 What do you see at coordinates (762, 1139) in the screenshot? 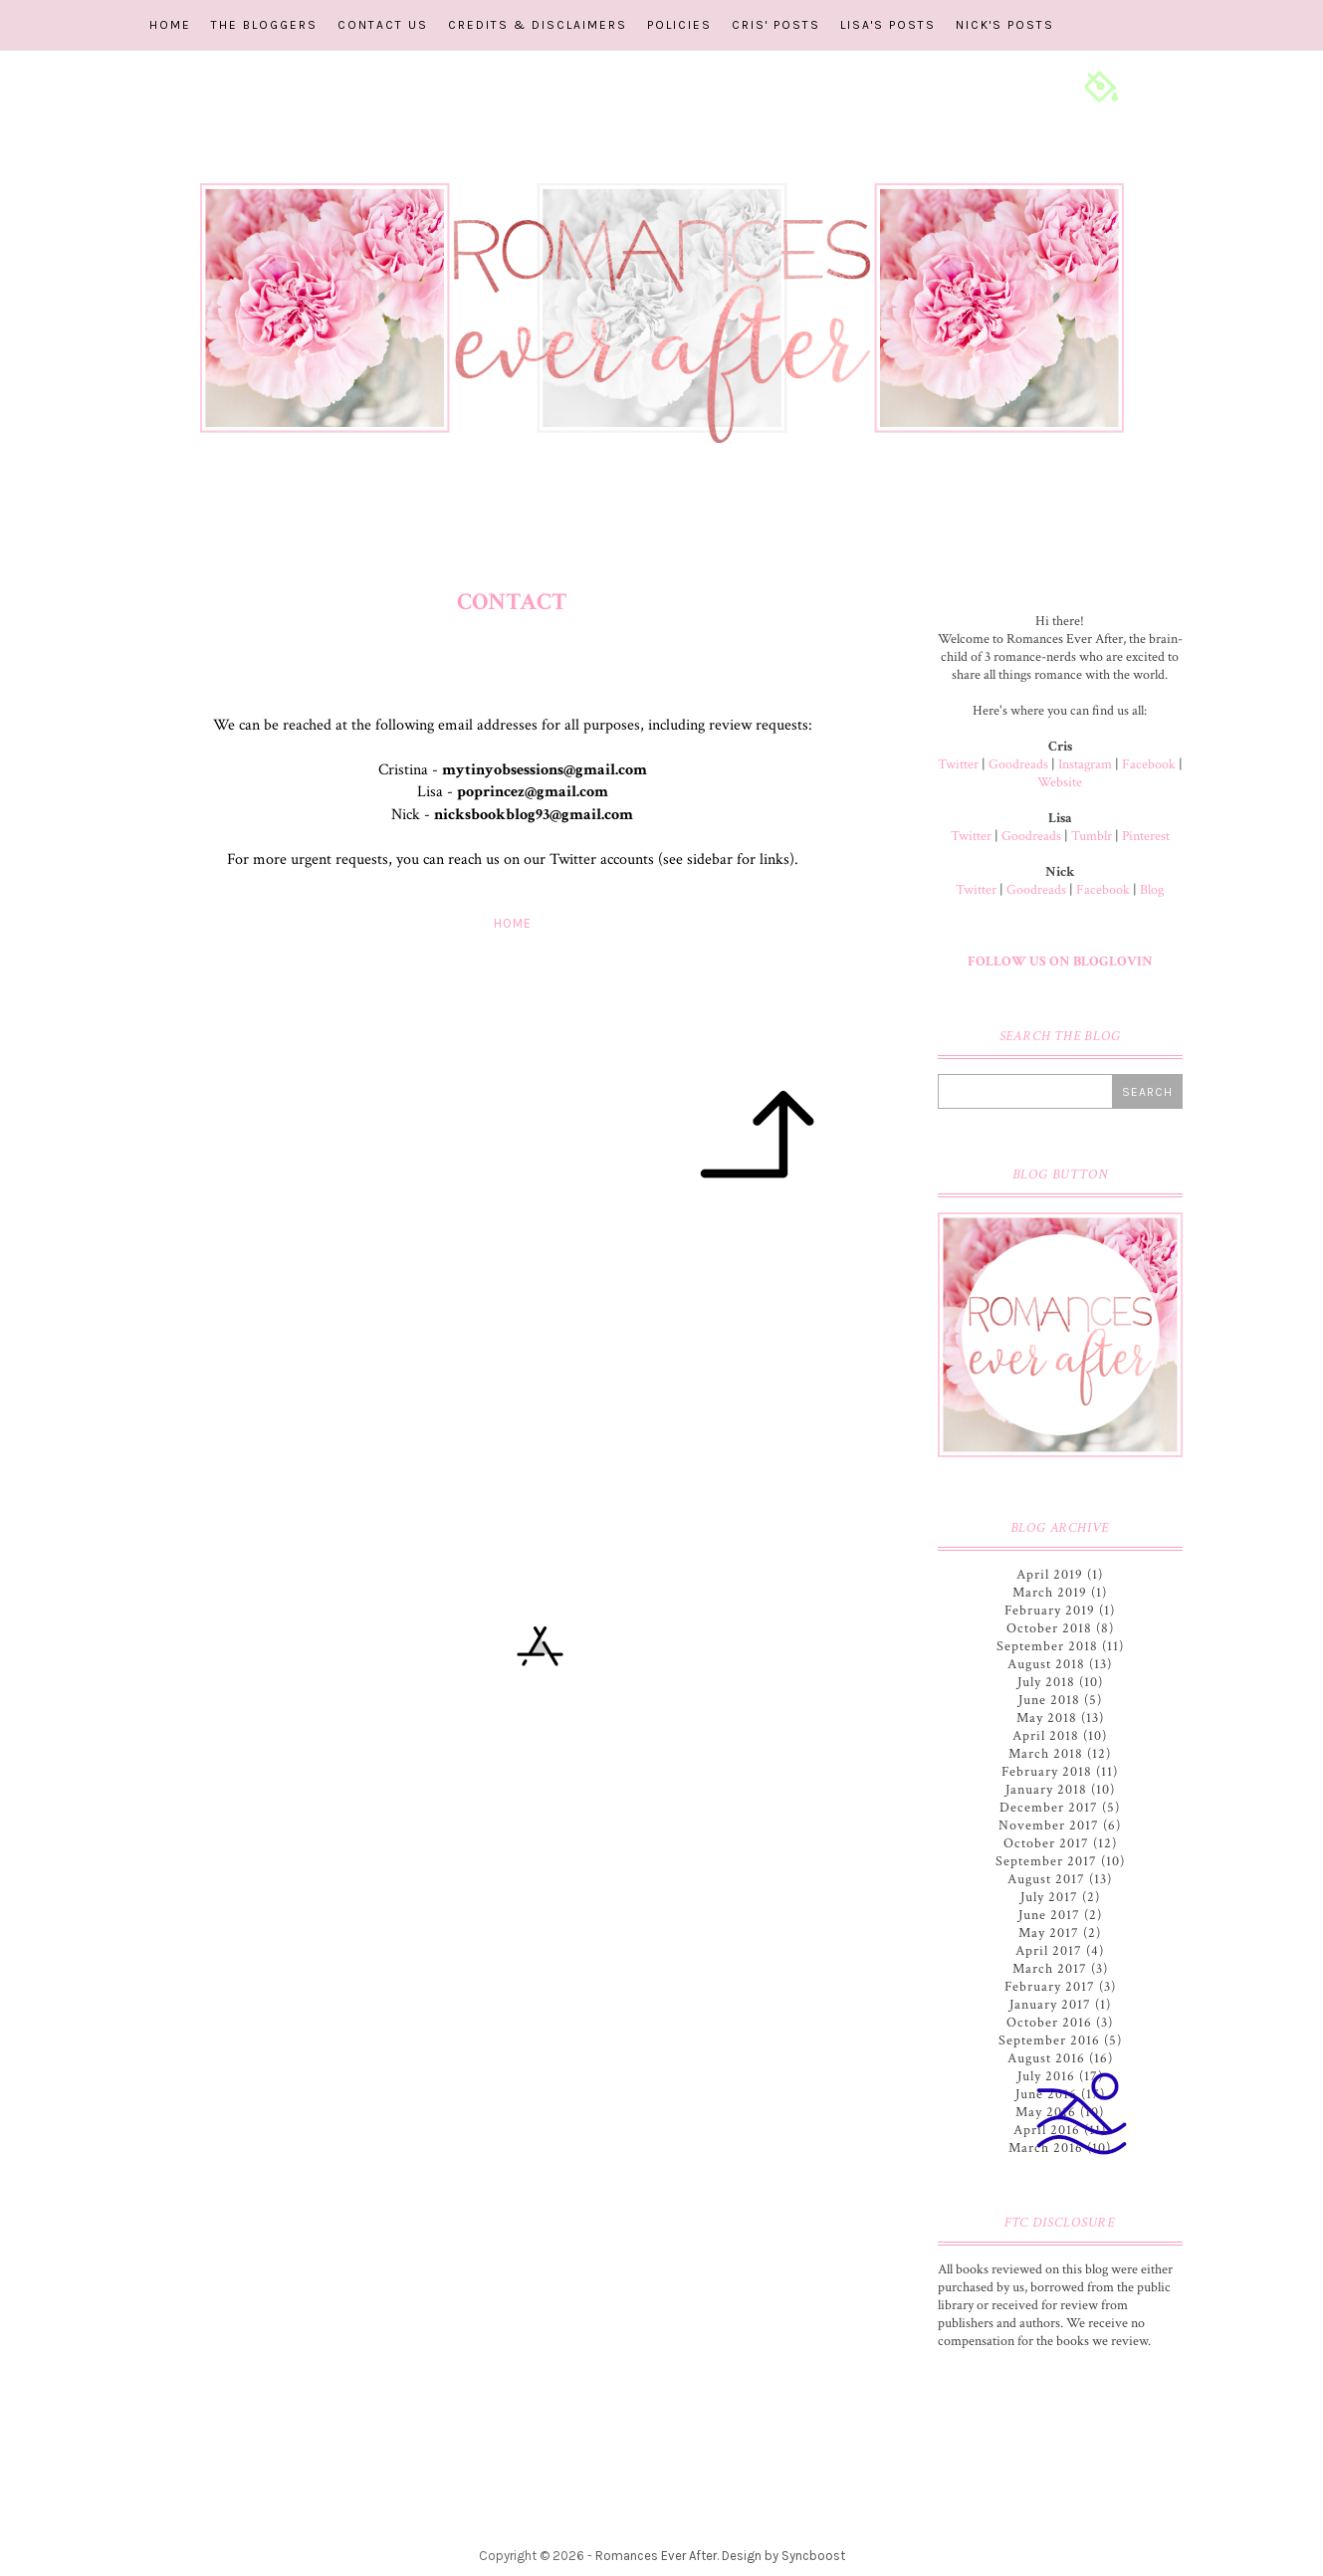
I see `turn right then continue forward` at bounding box center [762, 1139].